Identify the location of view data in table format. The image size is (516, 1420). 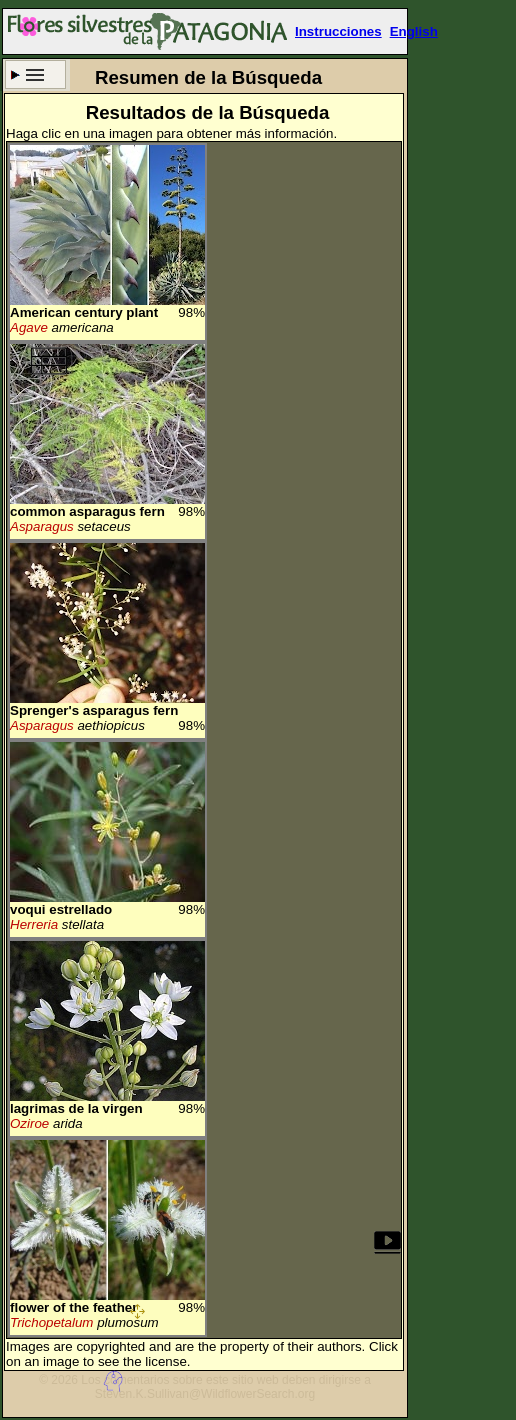
(49, 361).